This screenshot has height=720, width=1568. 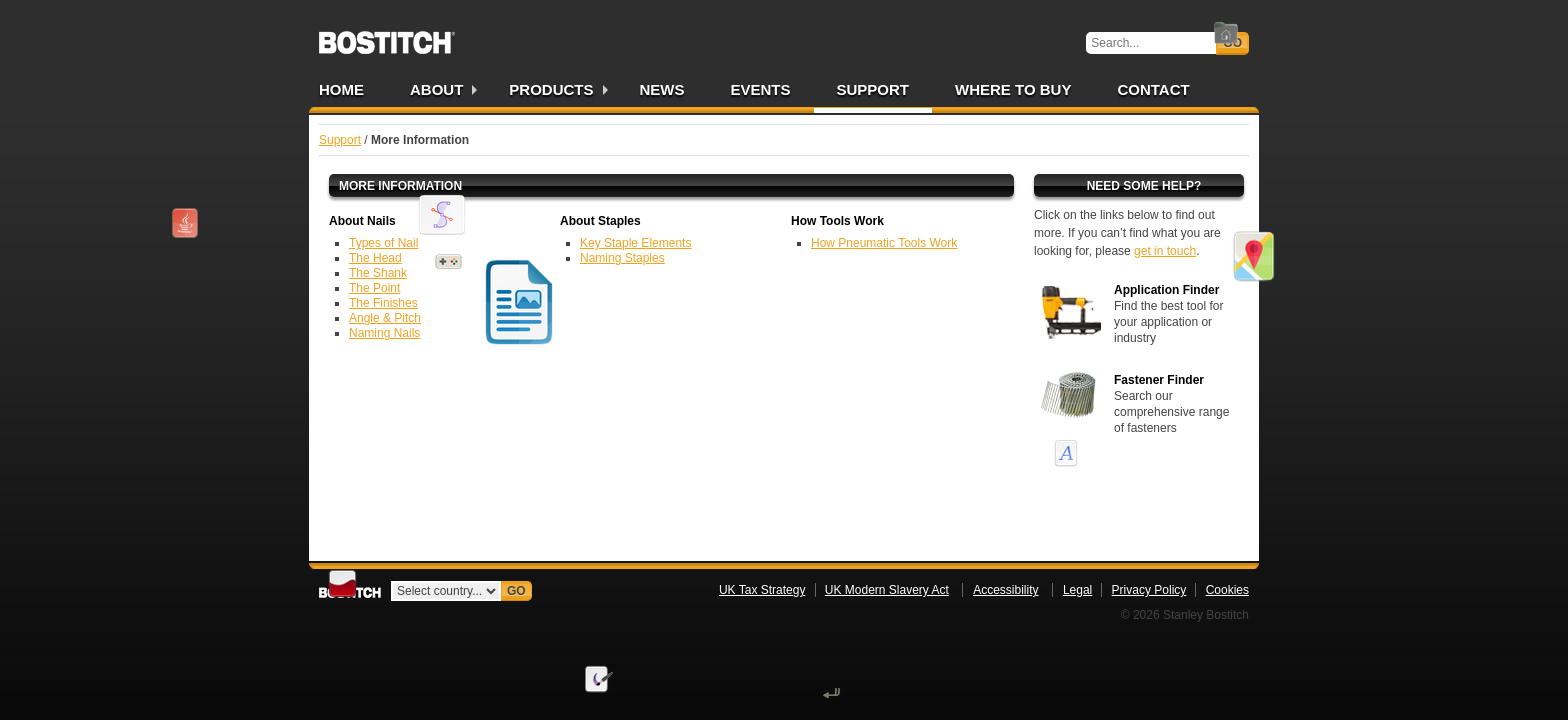 I want to click on open a font file, so click(x=1066, y=453).